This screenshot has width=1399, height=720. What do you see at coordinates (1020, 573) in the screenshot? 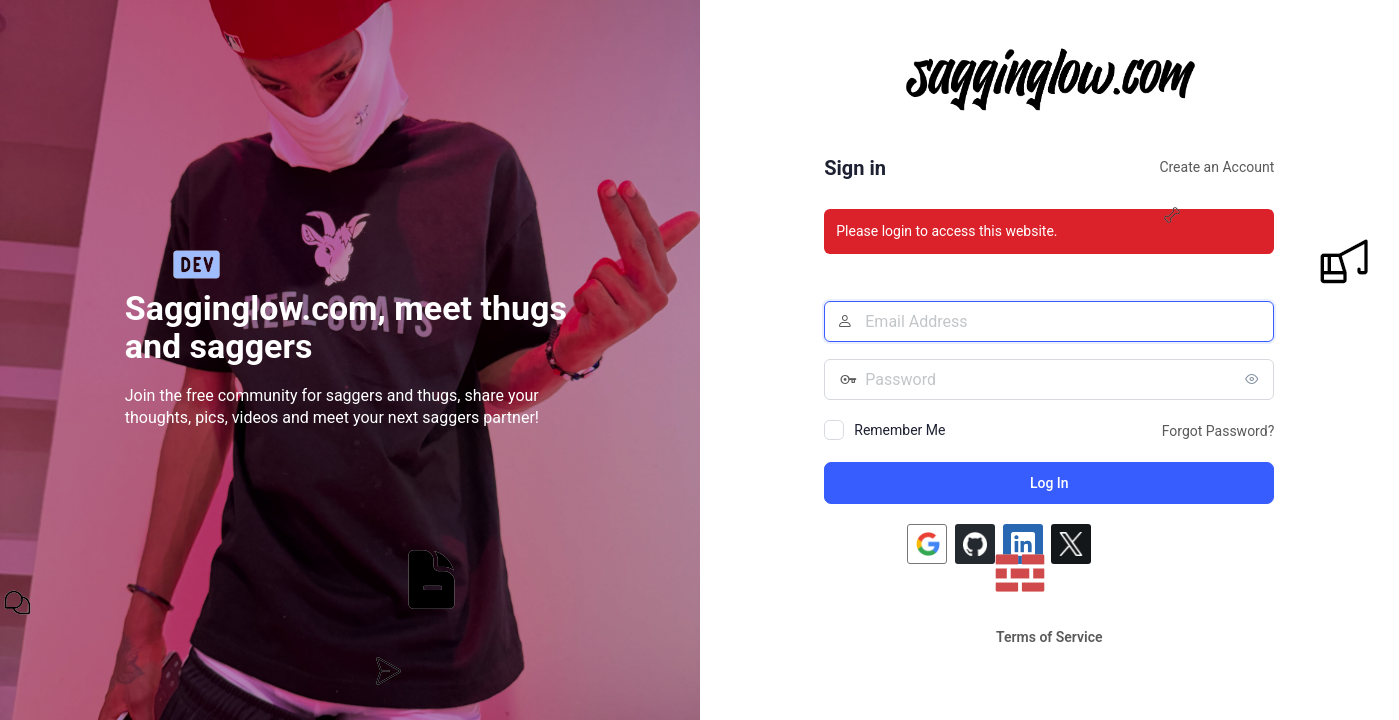
I see `access wall or barrier settings` at bounding box center [1020, 573].